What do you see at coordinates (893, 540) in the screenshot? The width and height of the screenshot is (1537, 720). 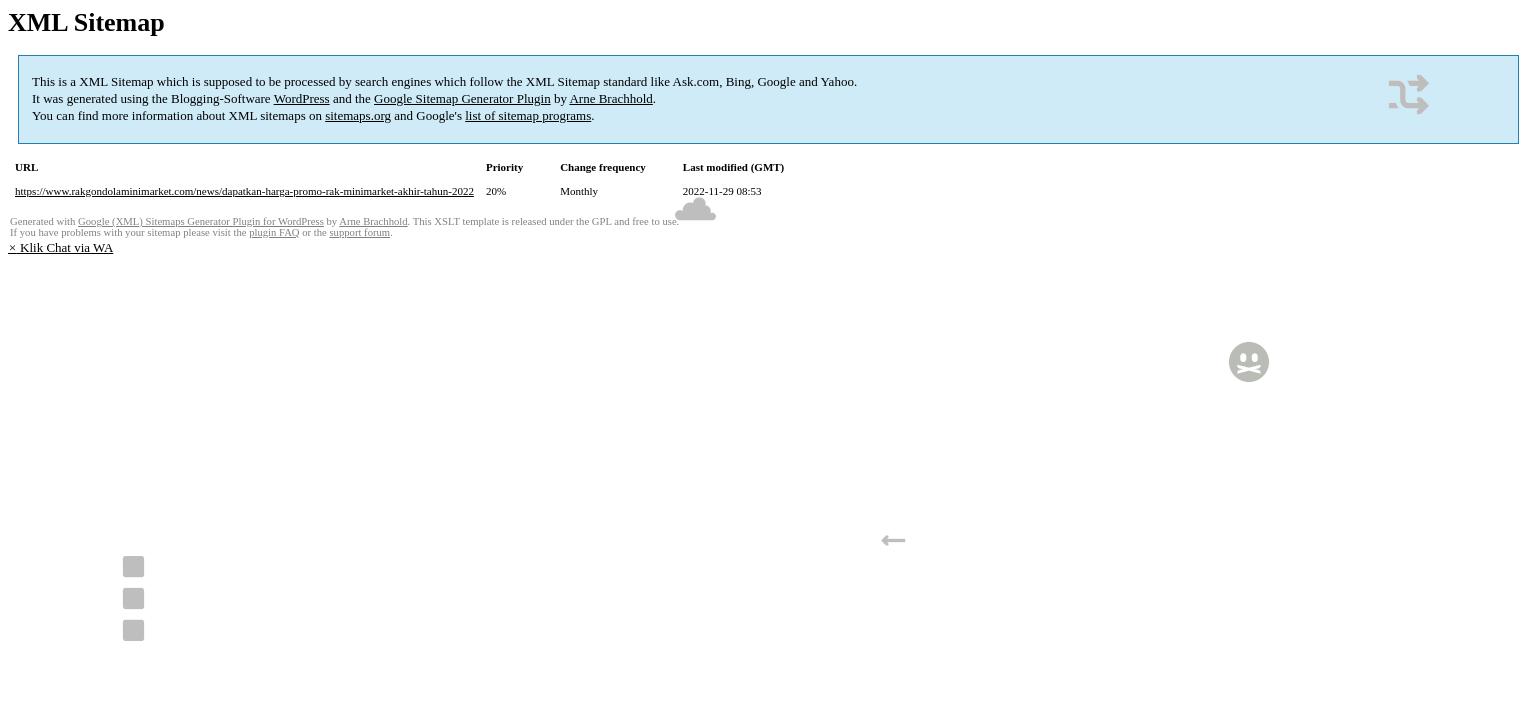 I see `play previous track in playlist` at bounding box center [893, 540].